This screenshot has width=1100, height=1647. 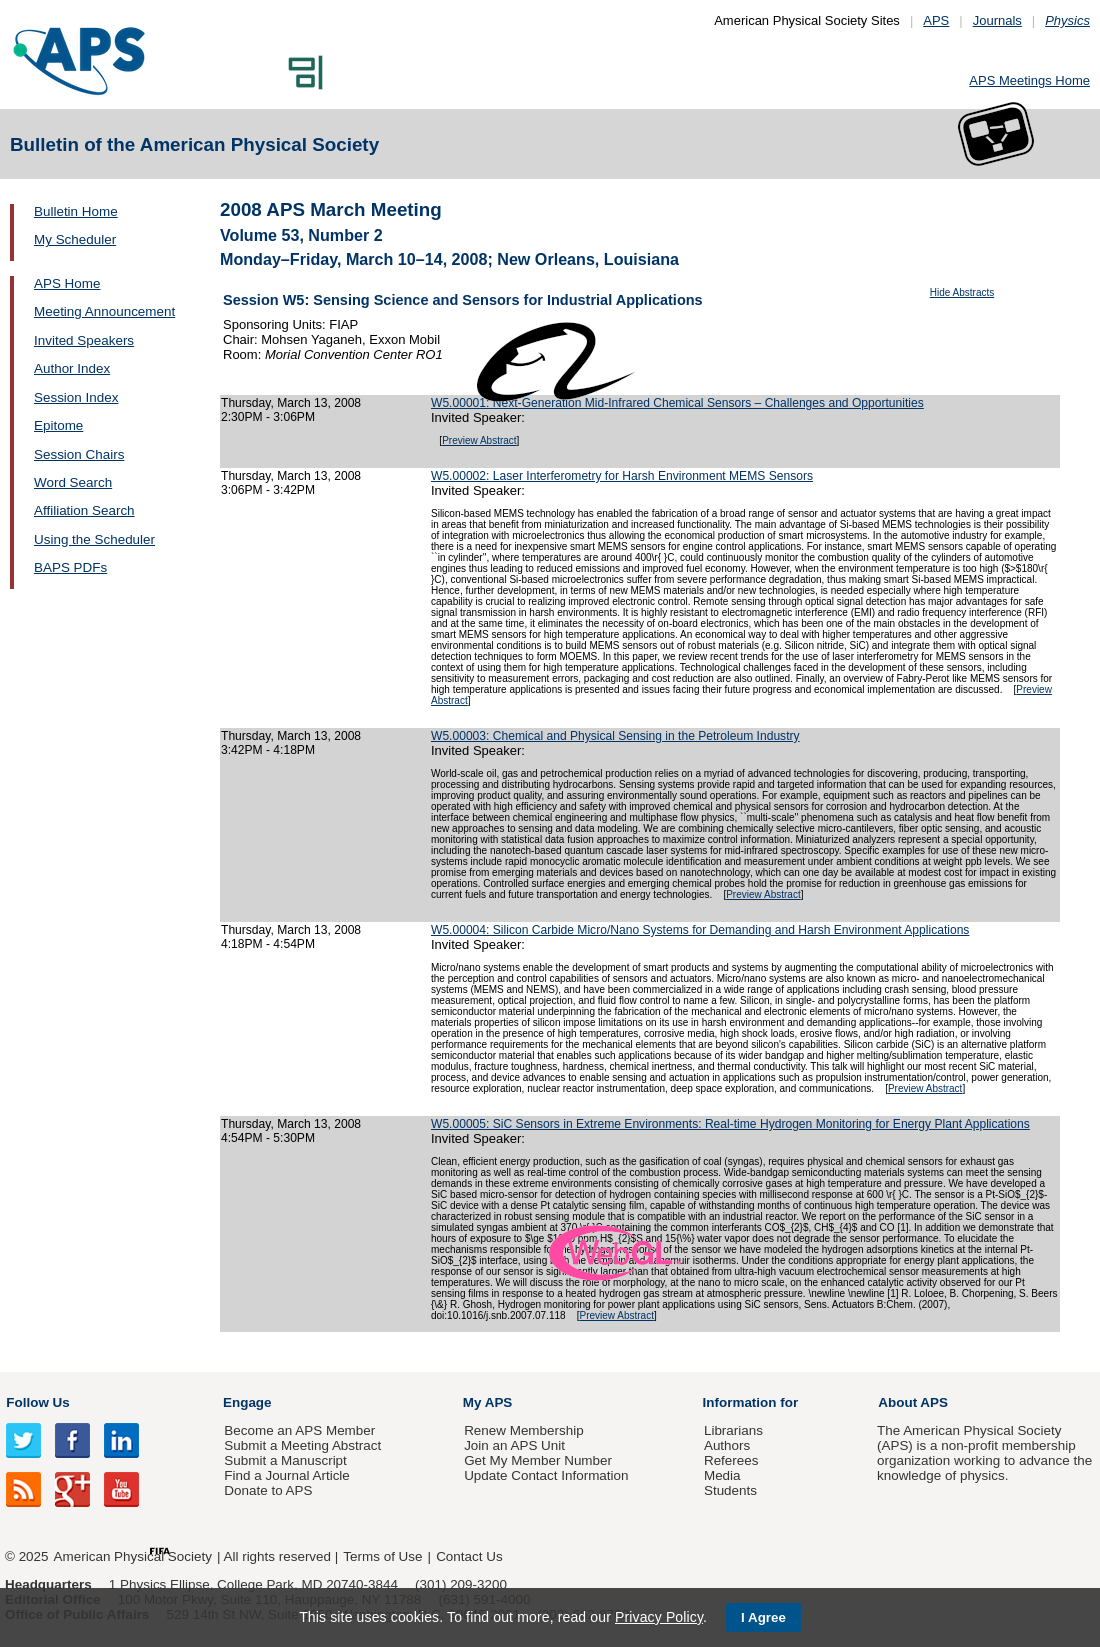 What do you see at coordinates (305, 72) in the screenshot?
I see `align selected items to the right edge` at bounding box center [305, 72].